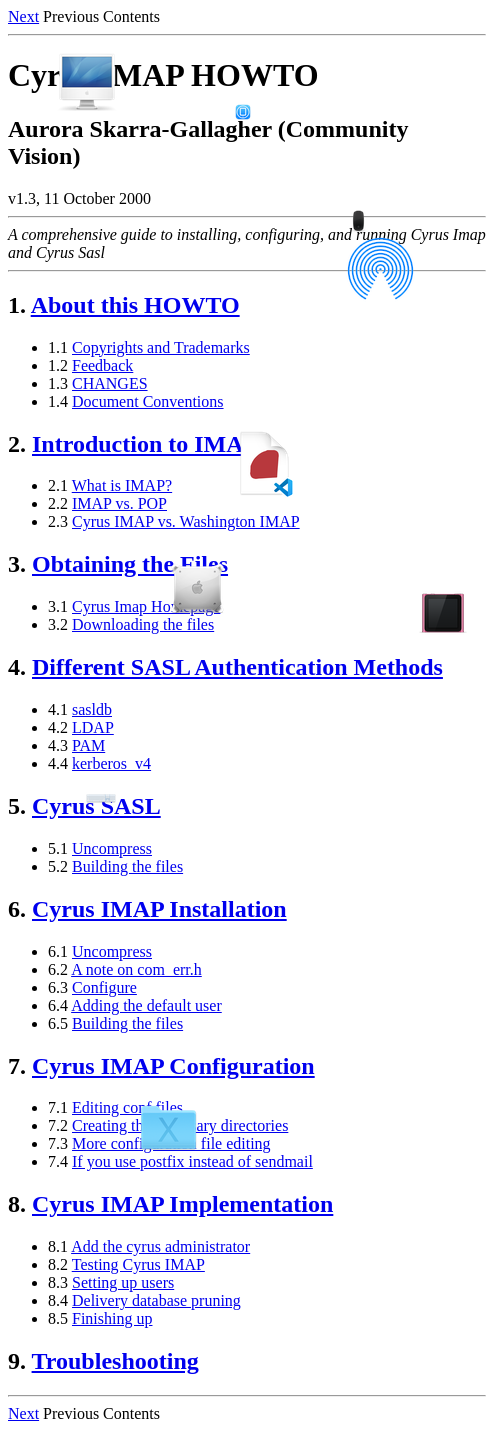  What do you see at coordinates (358, 221) in the screenshot?
I see `bluetooth mouse connected` at bounding box center [358, 221].